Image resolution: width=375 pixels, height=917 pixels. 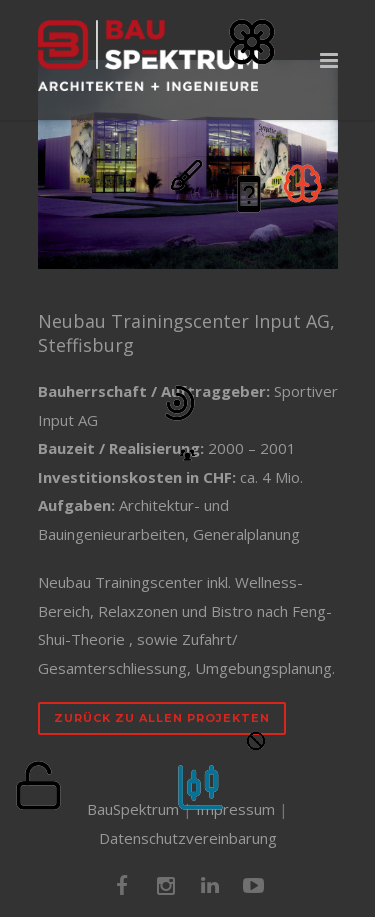 I want to click on enable do not disturb mode, so click(x=256, y=741).